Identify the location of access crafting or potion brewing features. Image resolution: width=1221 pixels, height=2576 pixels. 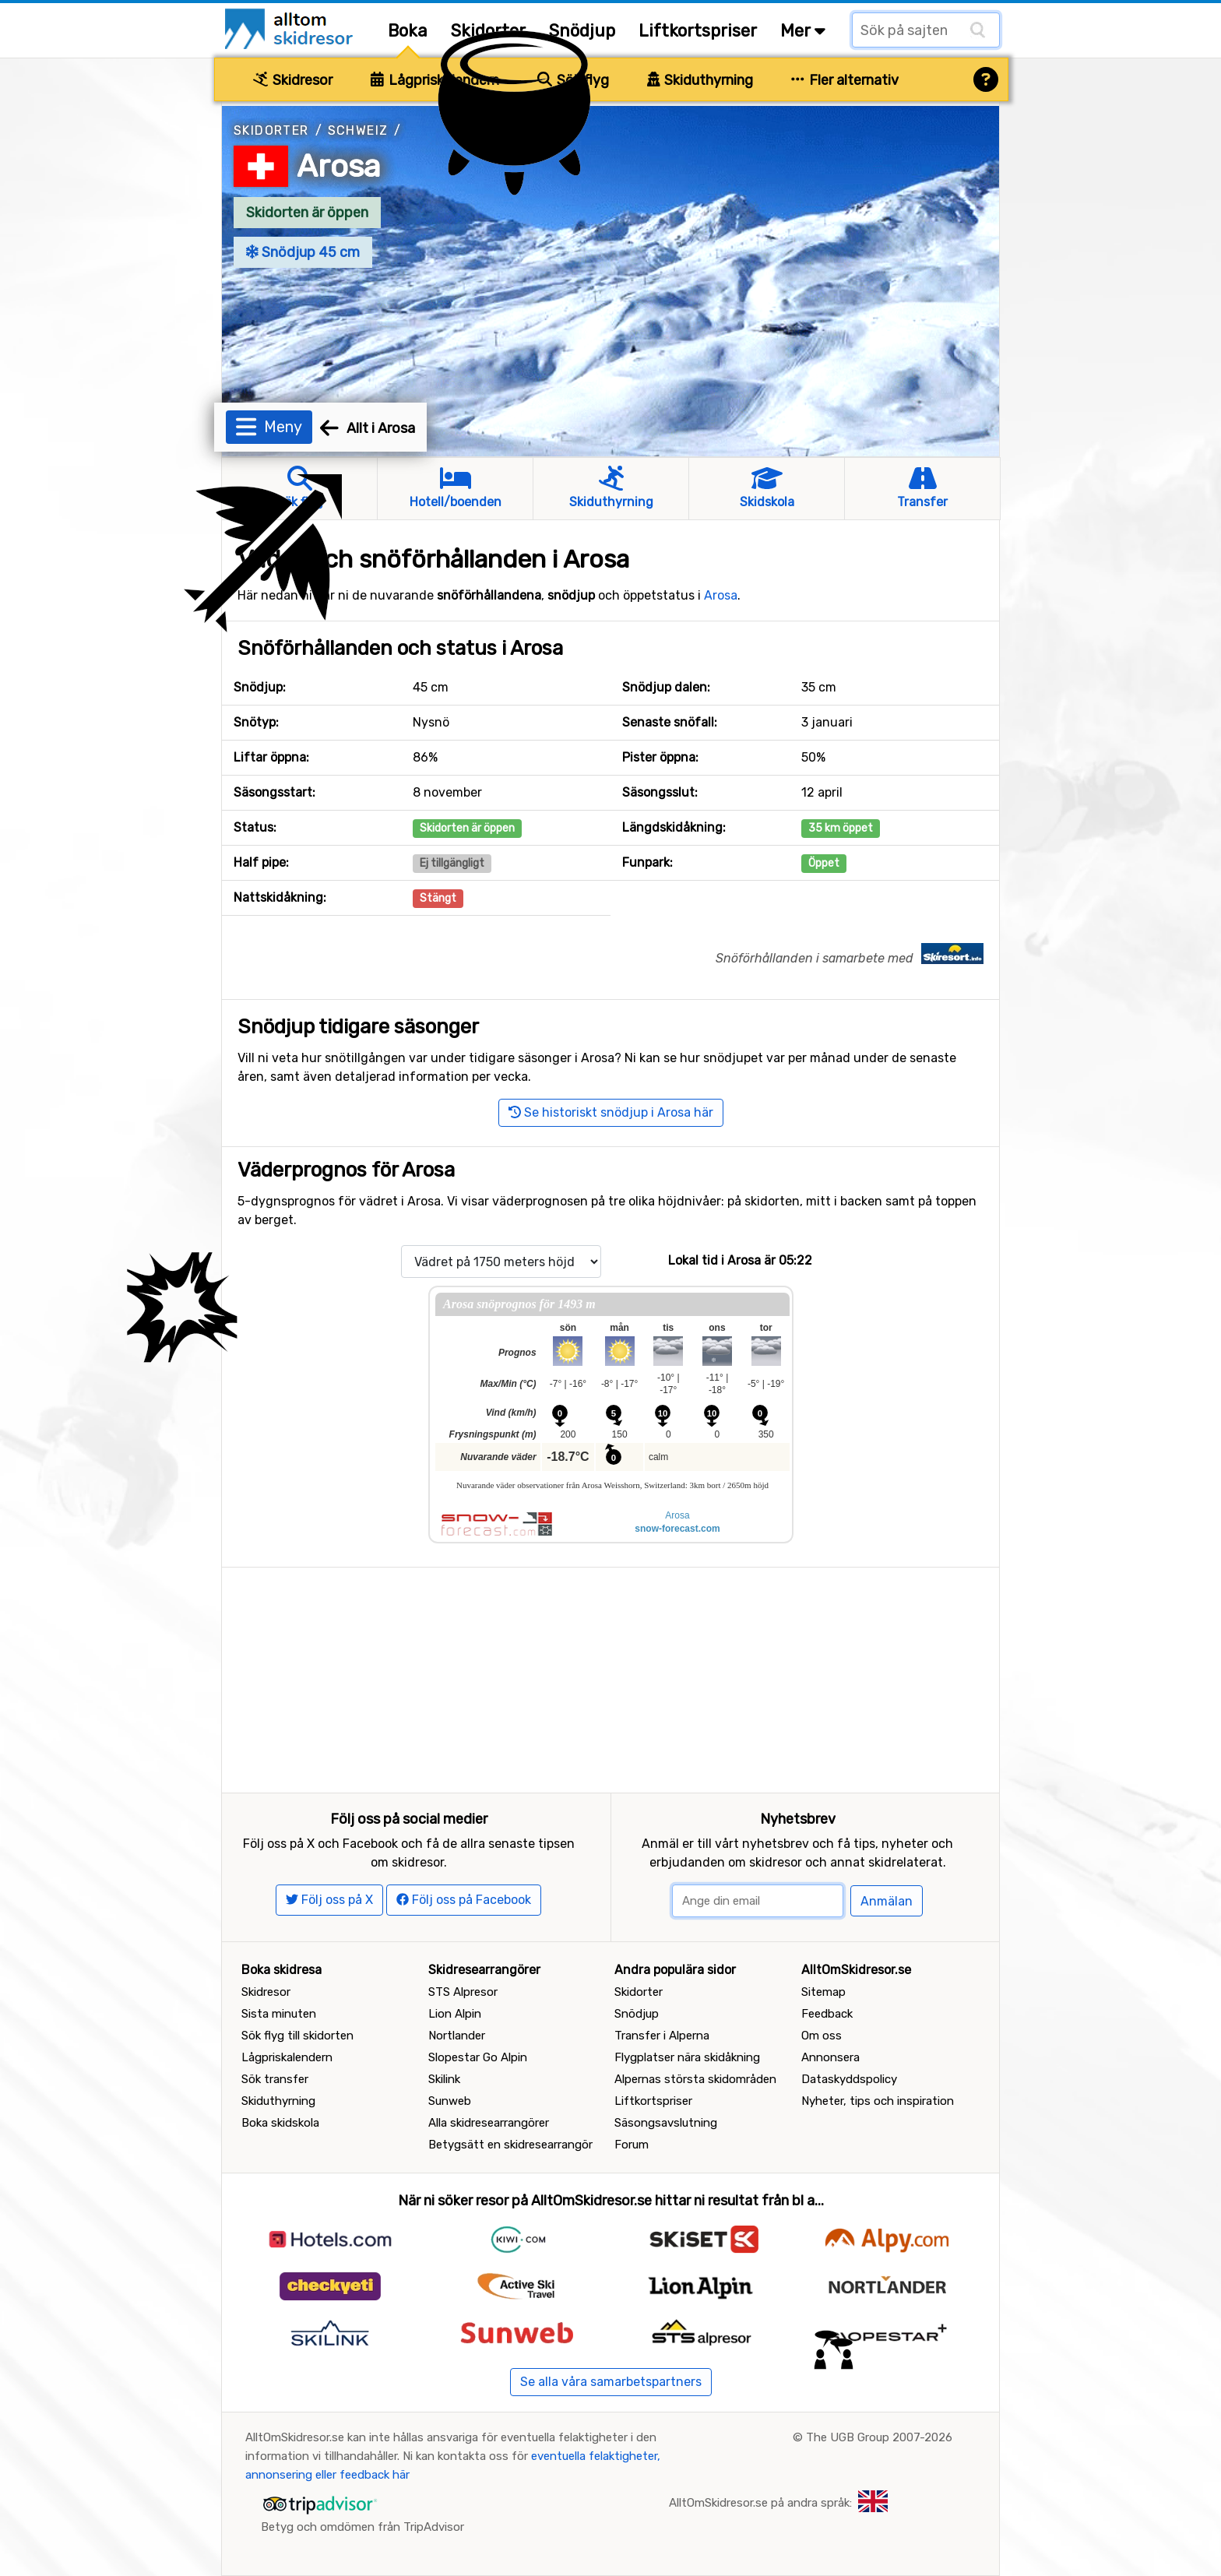
(513, 112).